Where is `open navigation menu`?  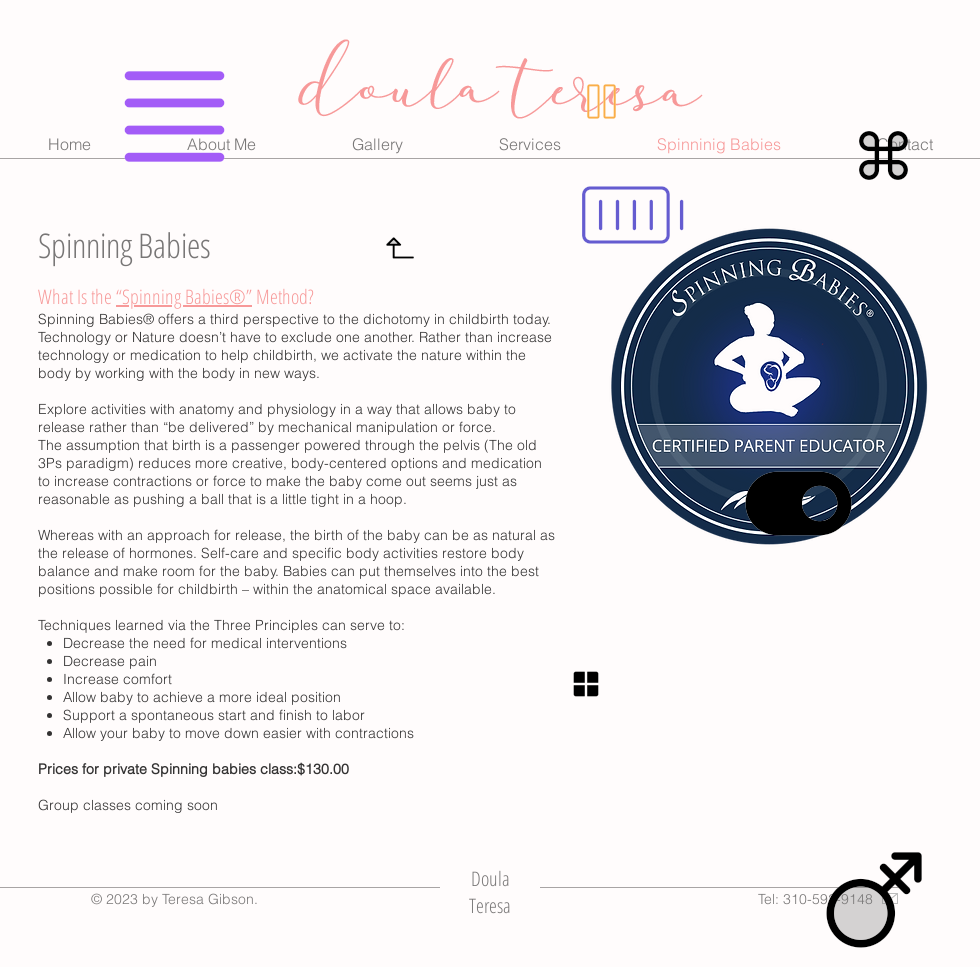 open navigation menu is located at coordinates (174, 116).